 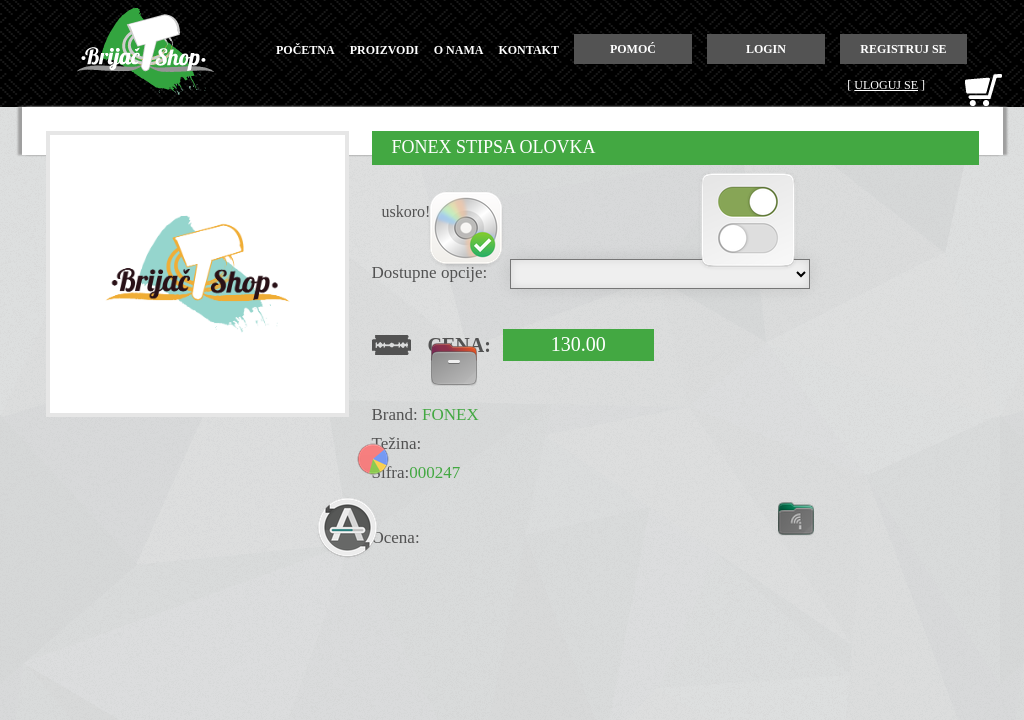 I want to click on open insync cloud sync folder, so click(x=796, y=518).